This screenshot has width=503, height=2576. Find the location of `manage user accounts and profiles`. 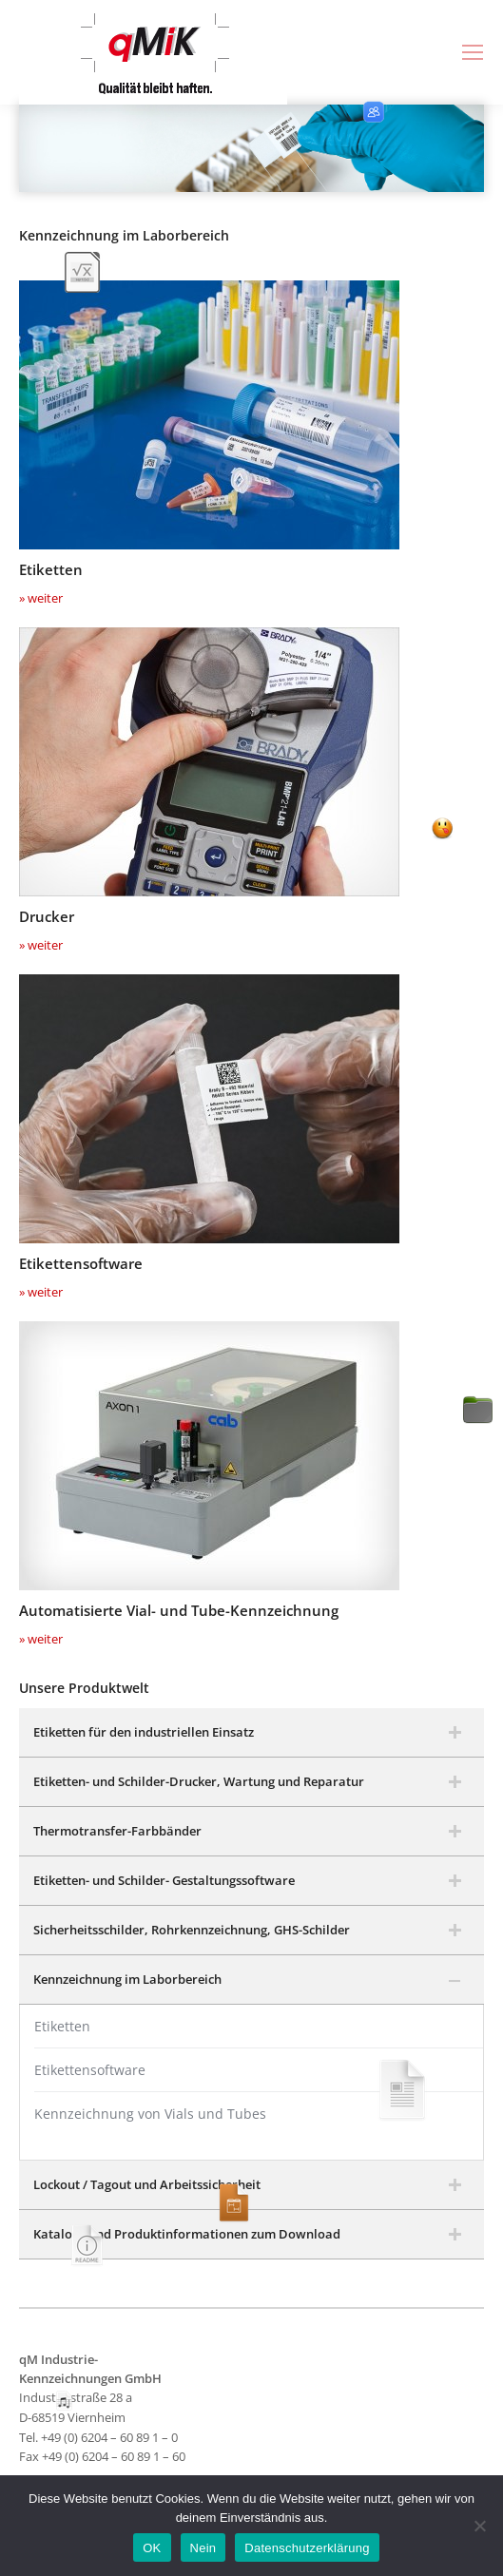

manage user accounts and profiles is located at coordinates (374, 112).